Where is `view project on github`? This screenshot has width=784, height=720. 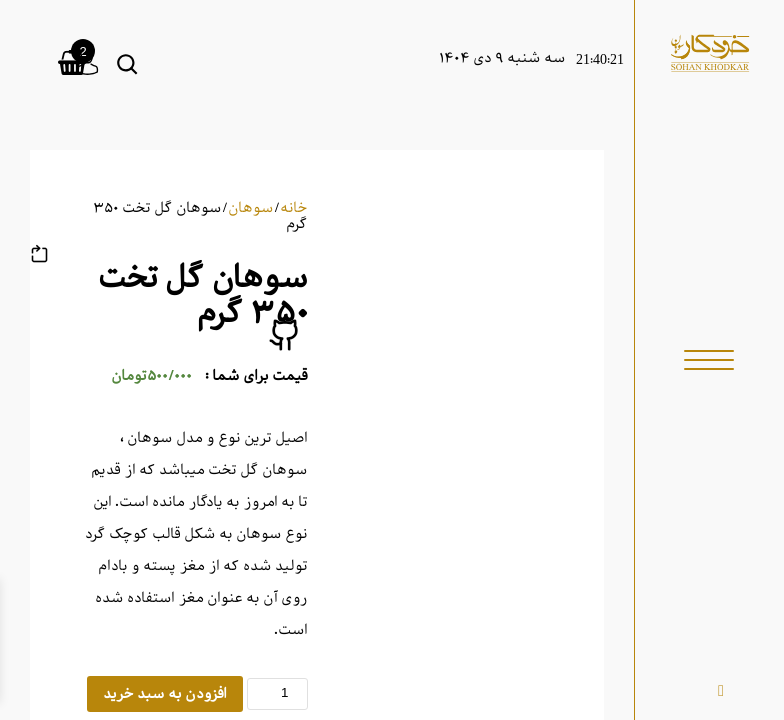
view project on github is located at coordinates (285, 335).